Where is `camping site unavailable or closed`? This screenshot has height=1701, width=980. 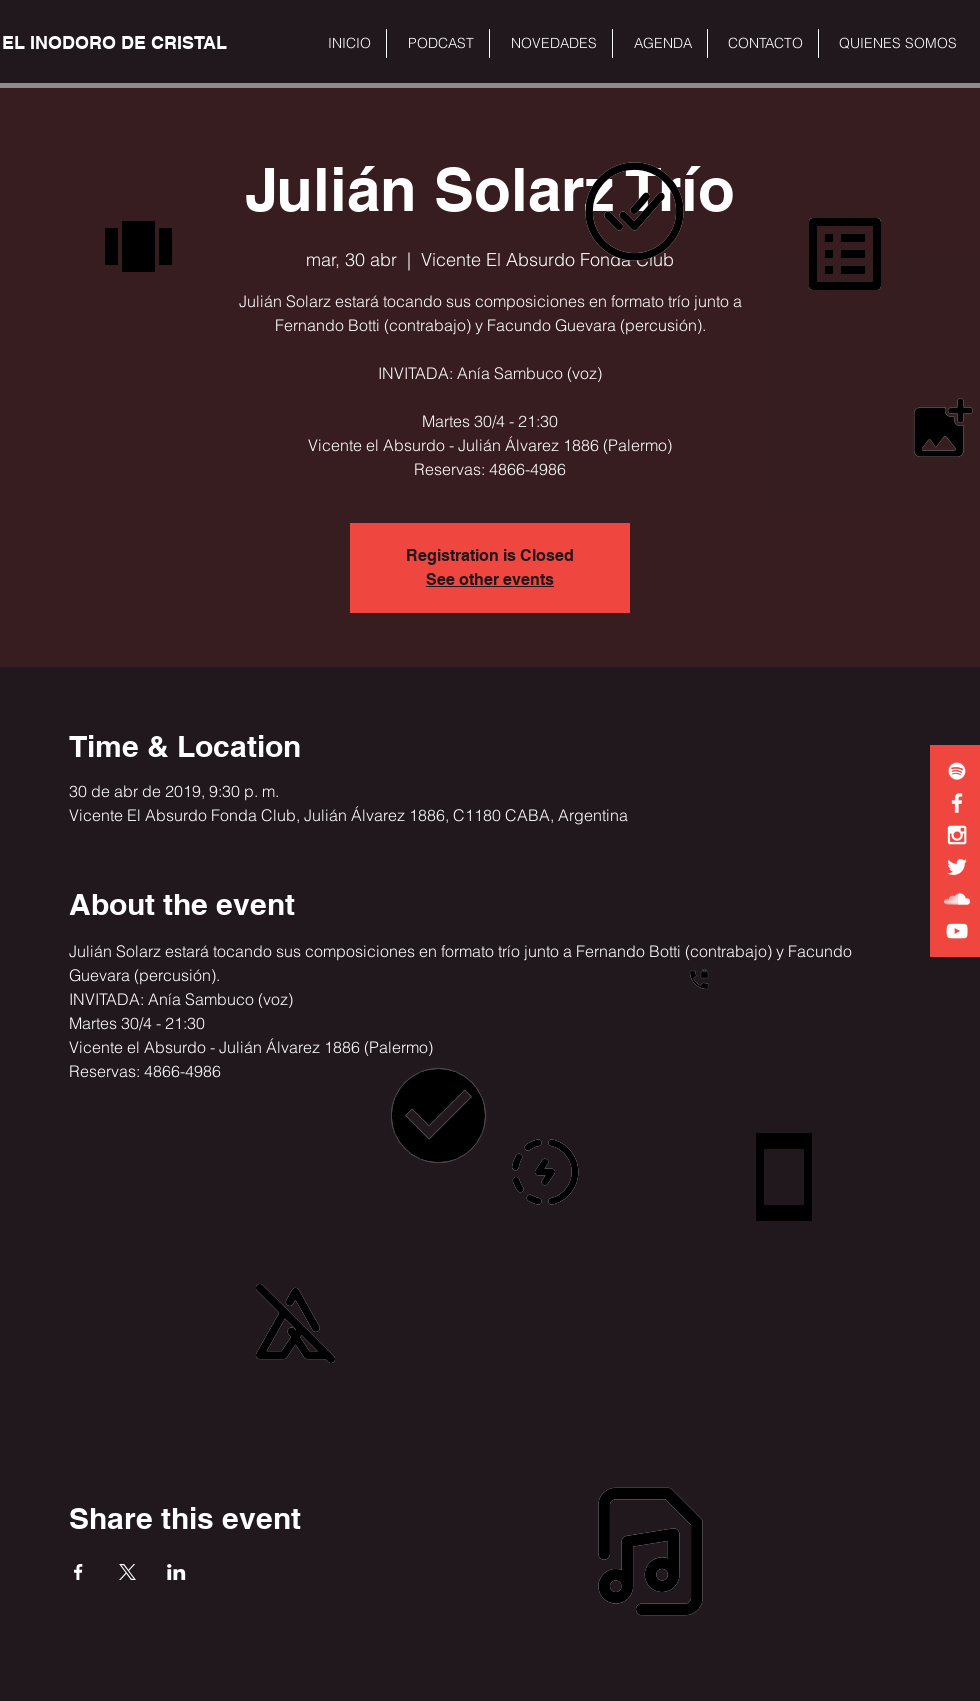
camping site unavailable or closed is located at coordinates (295, 1323).